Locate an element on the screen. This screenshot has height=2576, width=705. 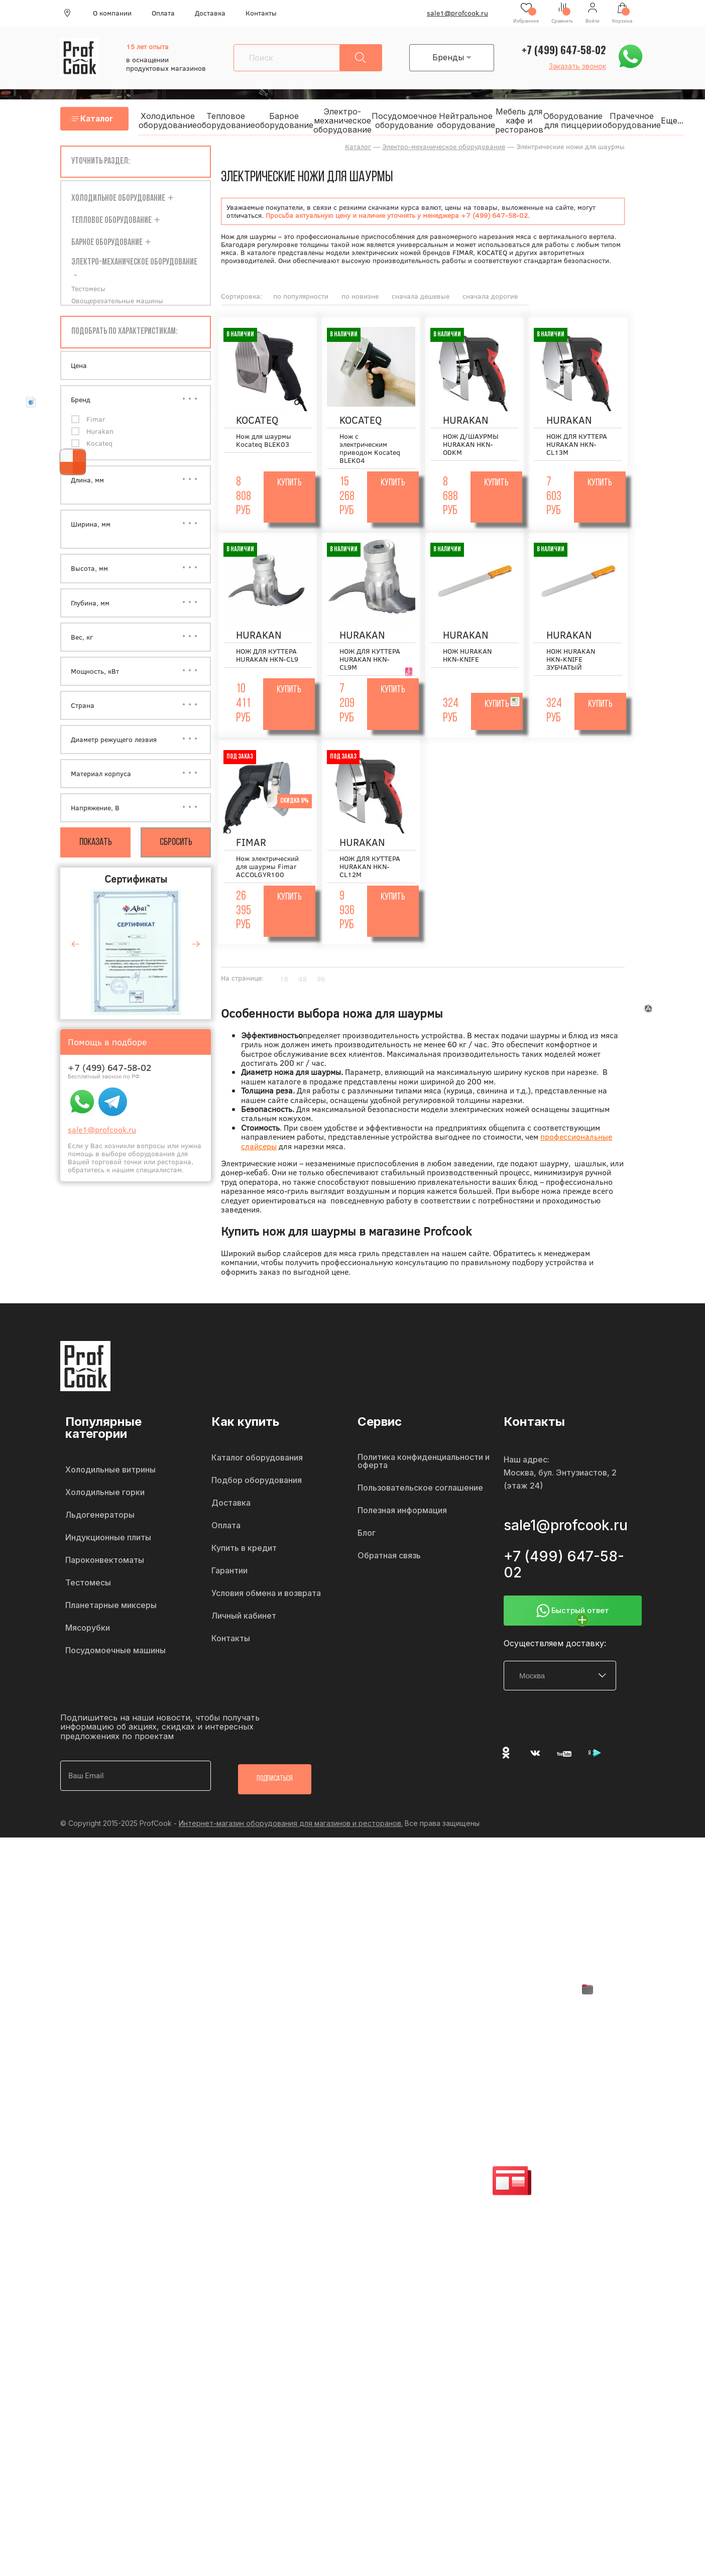
add a new item to the list is located at coordinates (582, 1620).